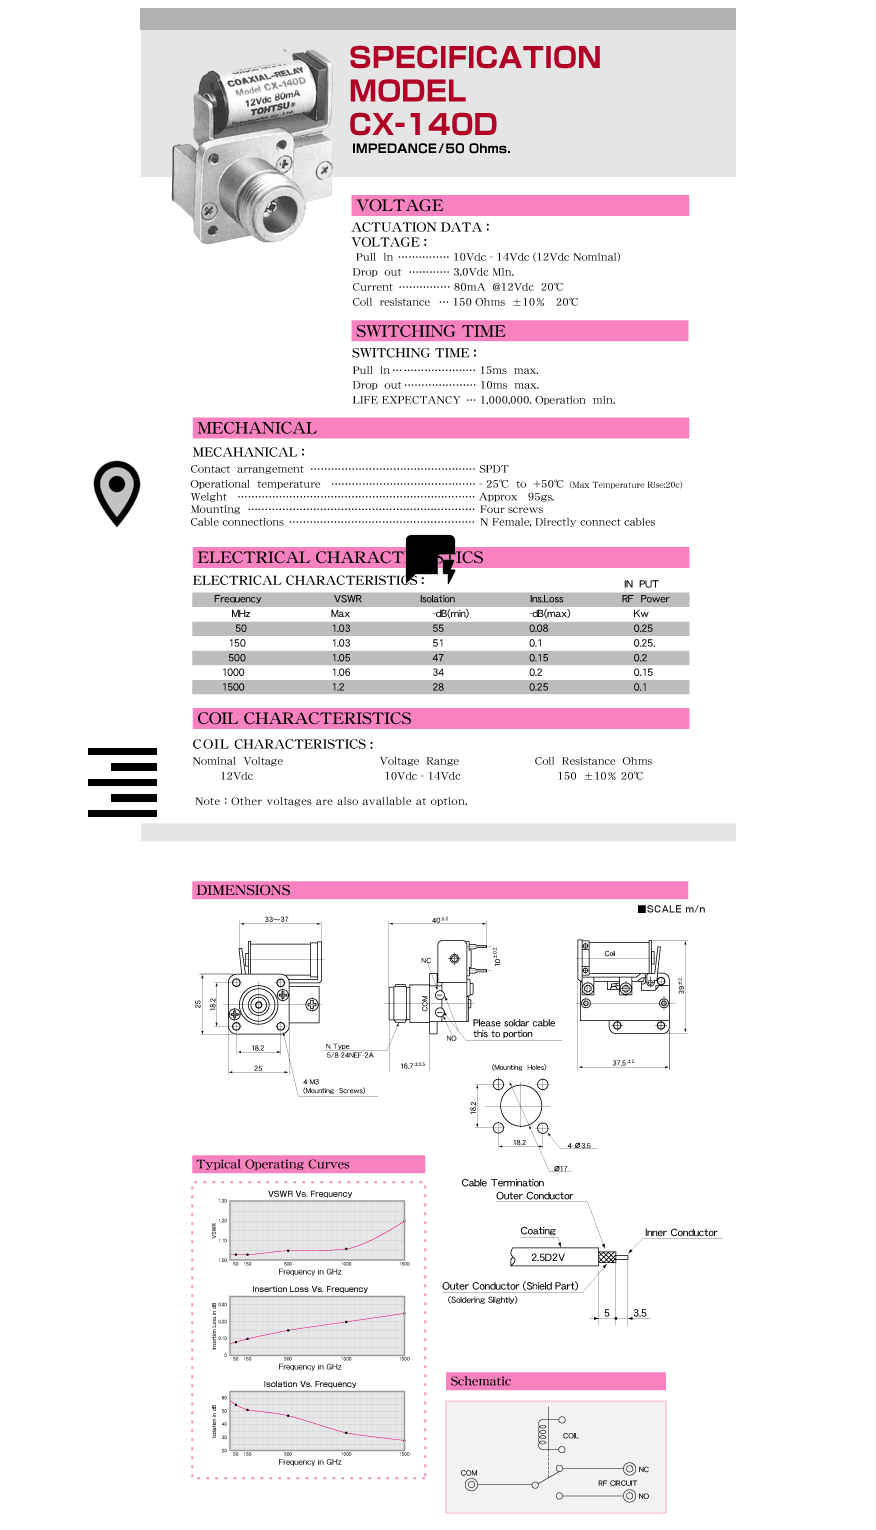 The height and width of the screenshot is (1530, 876). What do you see at coordinates (430, 559) in the screenshot?
I see `send a quick reply to a message` at bounding box center [430, 559].